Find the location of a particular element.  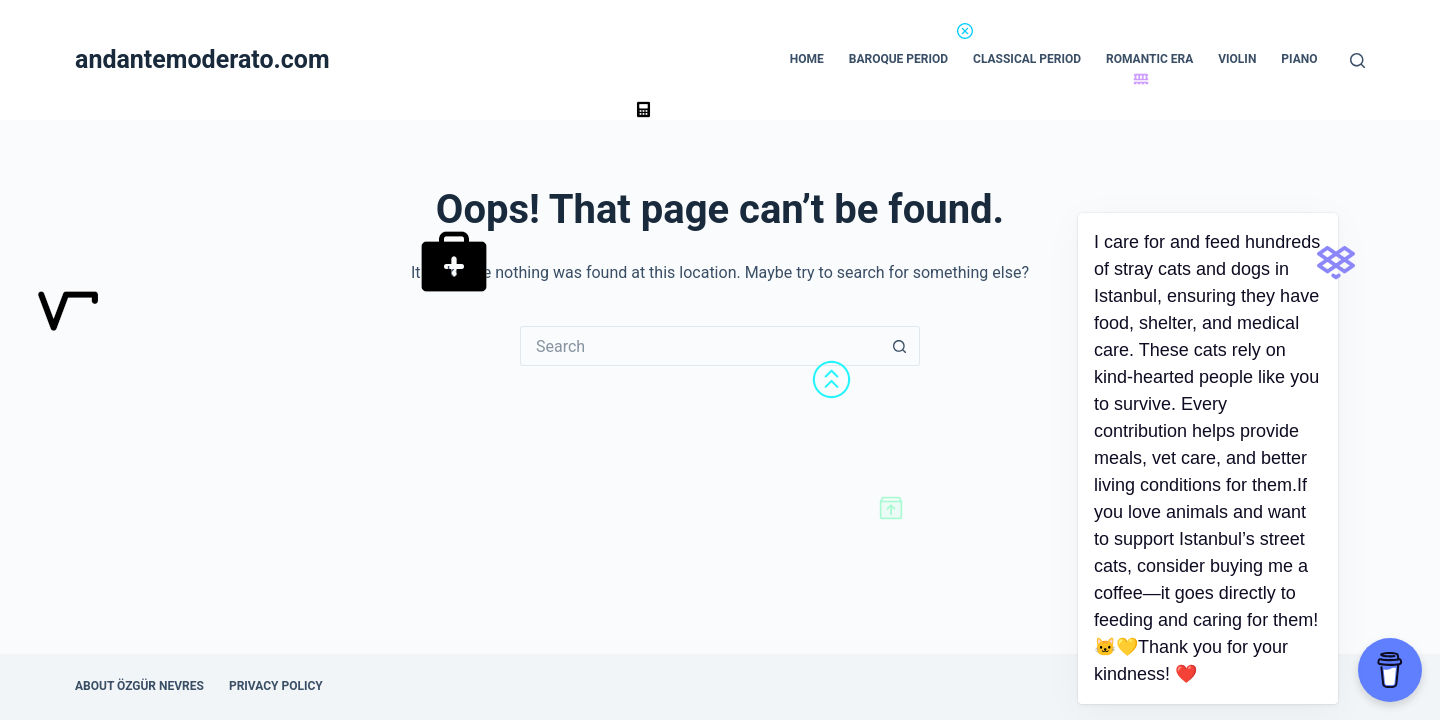

close or dismiss a dialog is located at coordinates (965, 31).